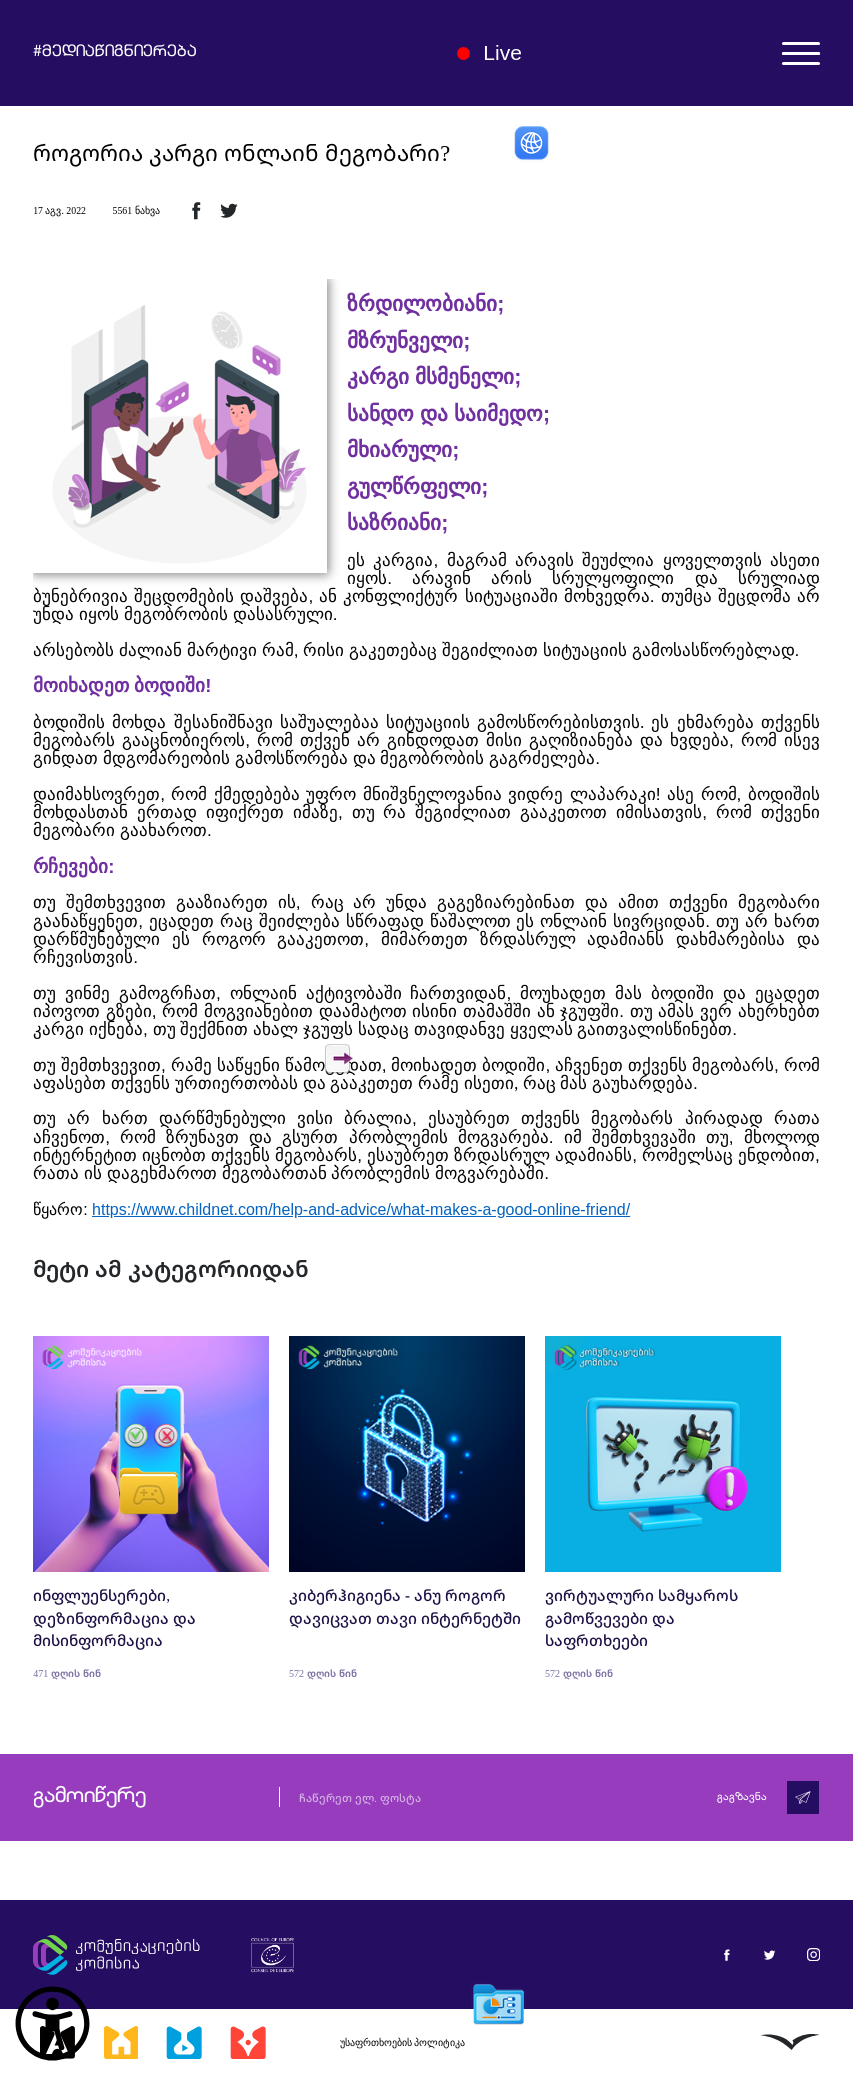 This screenshot has height=2076, width=853. What do you see at coordinates (149, 1491) in the screenshot?
I see `open your games folder` at bounding box center [149, 1491].